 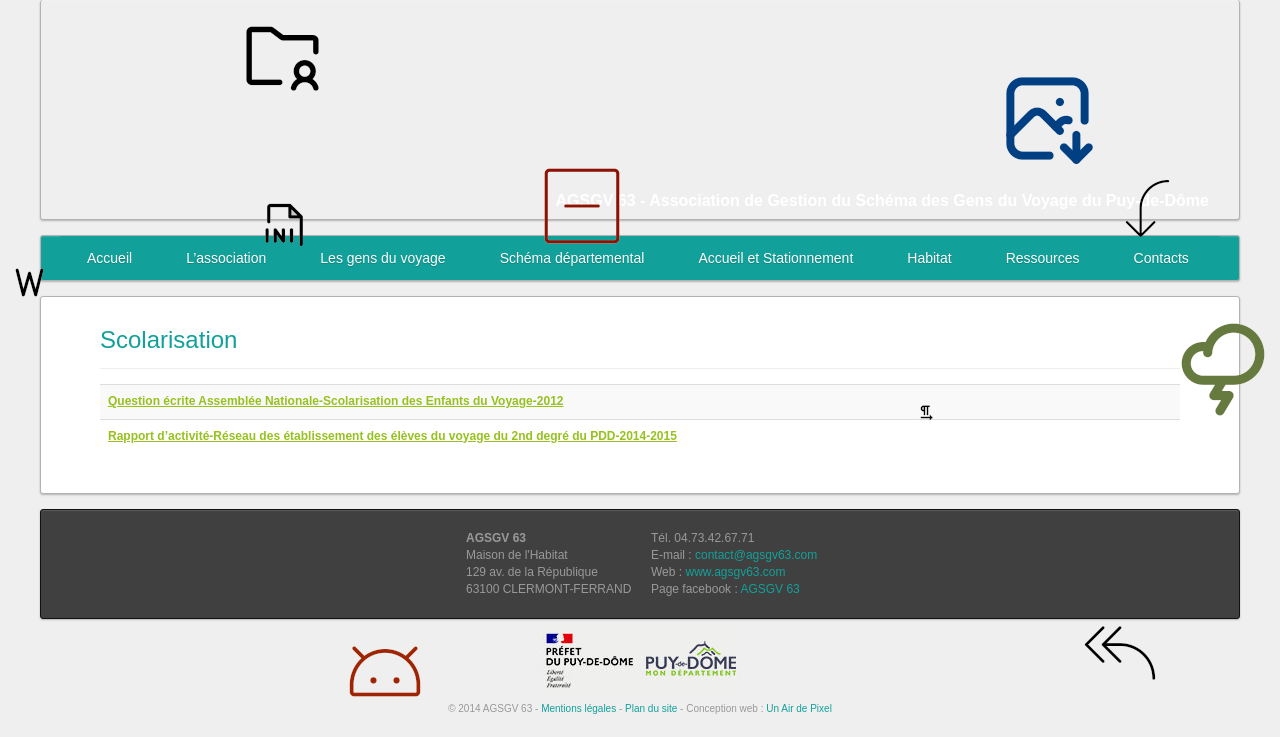 I want to click on reply all to a message or email, so click(x=1120, y=653).